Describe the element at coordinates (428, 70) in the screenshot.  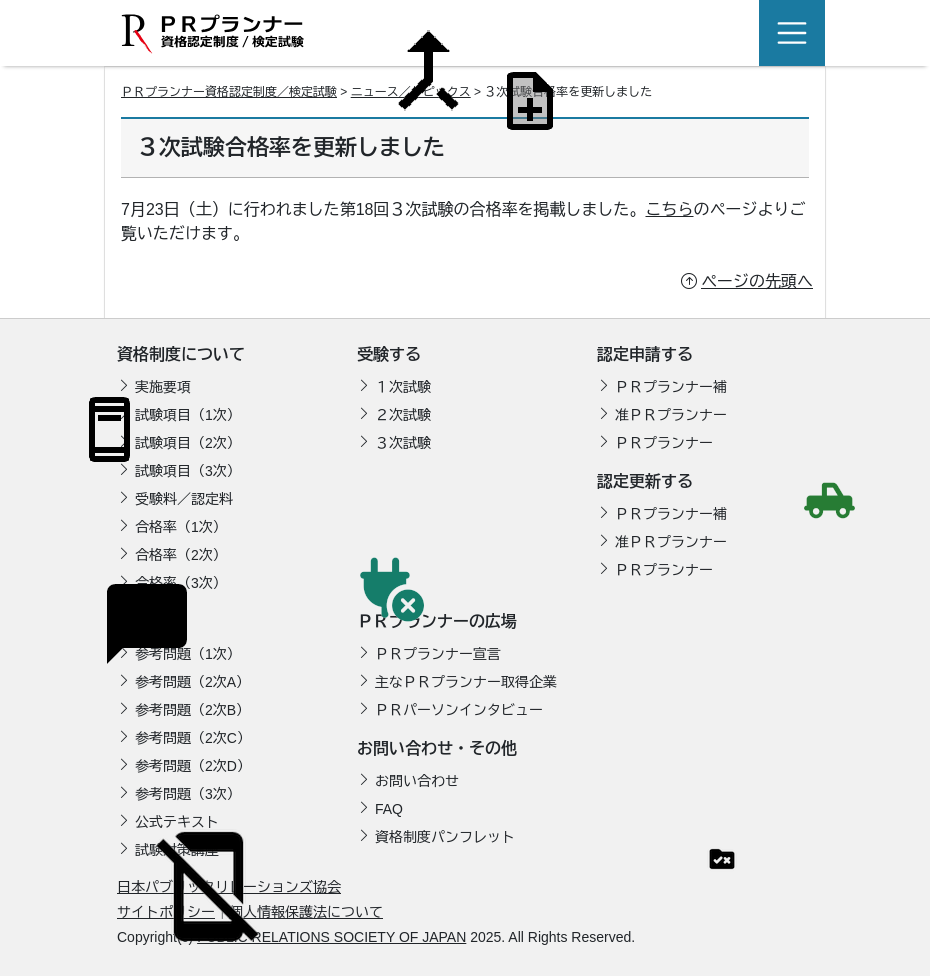
I see `merge branches or items together` at that location.